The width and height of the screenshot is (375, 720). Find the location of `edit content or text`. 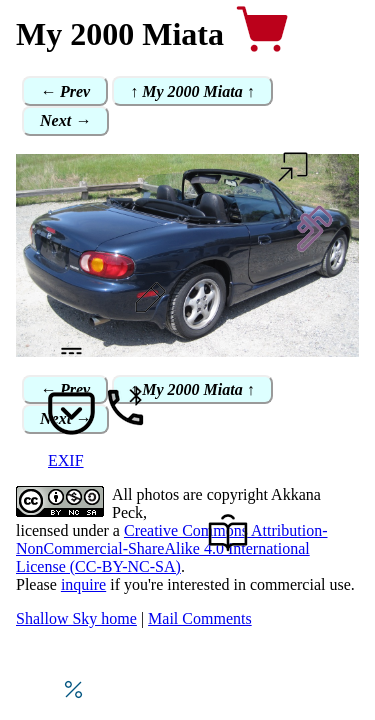

edit content or text is located at coordinates (150, 298).